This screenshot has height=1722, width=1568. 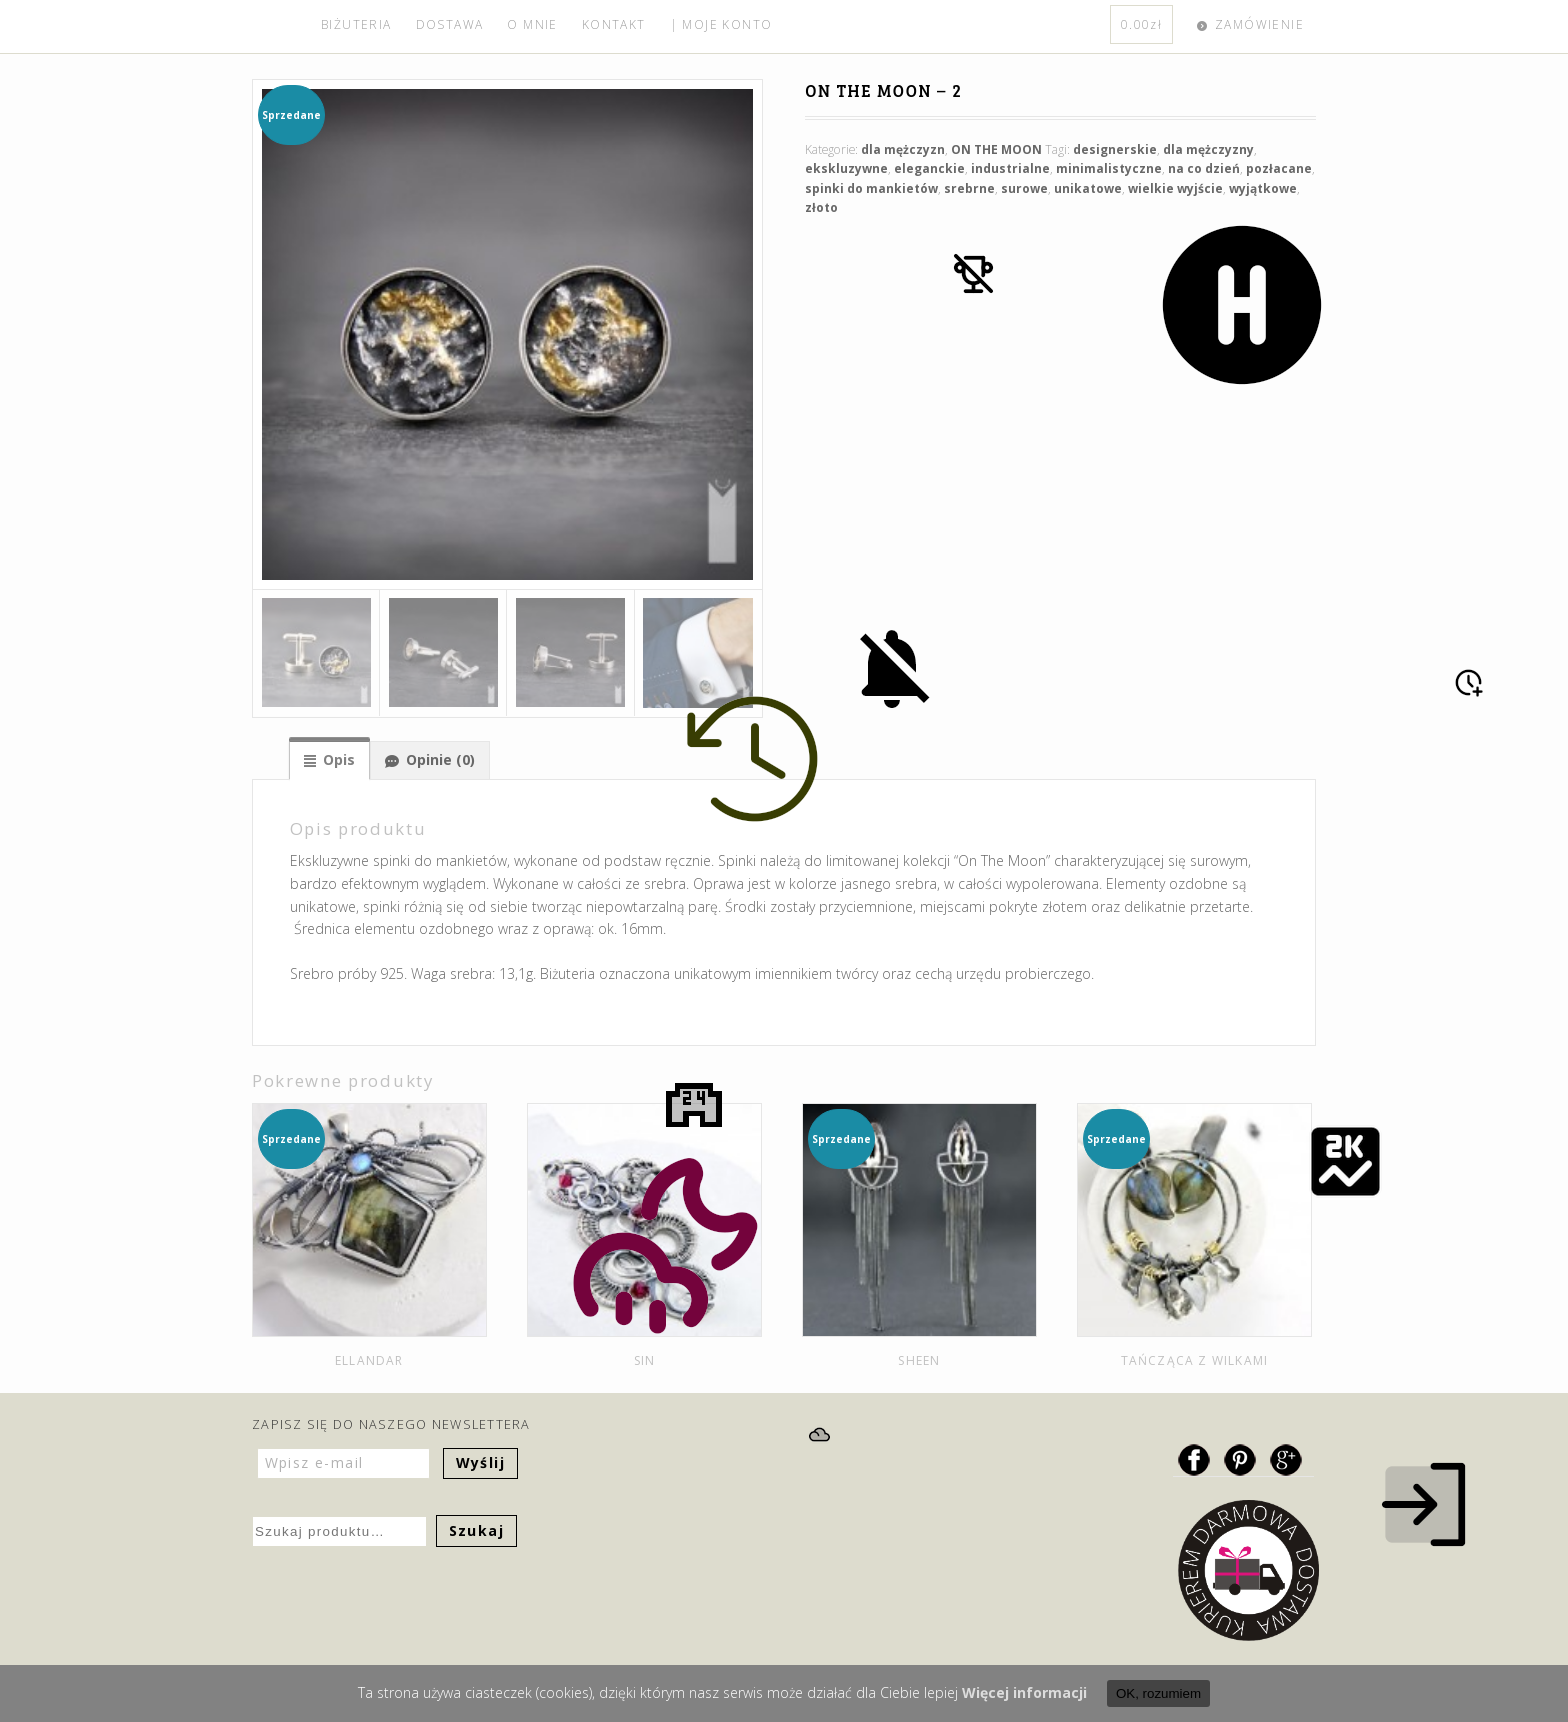 I want to click on view score or performance metrics, so click(x=1345, y=1161).